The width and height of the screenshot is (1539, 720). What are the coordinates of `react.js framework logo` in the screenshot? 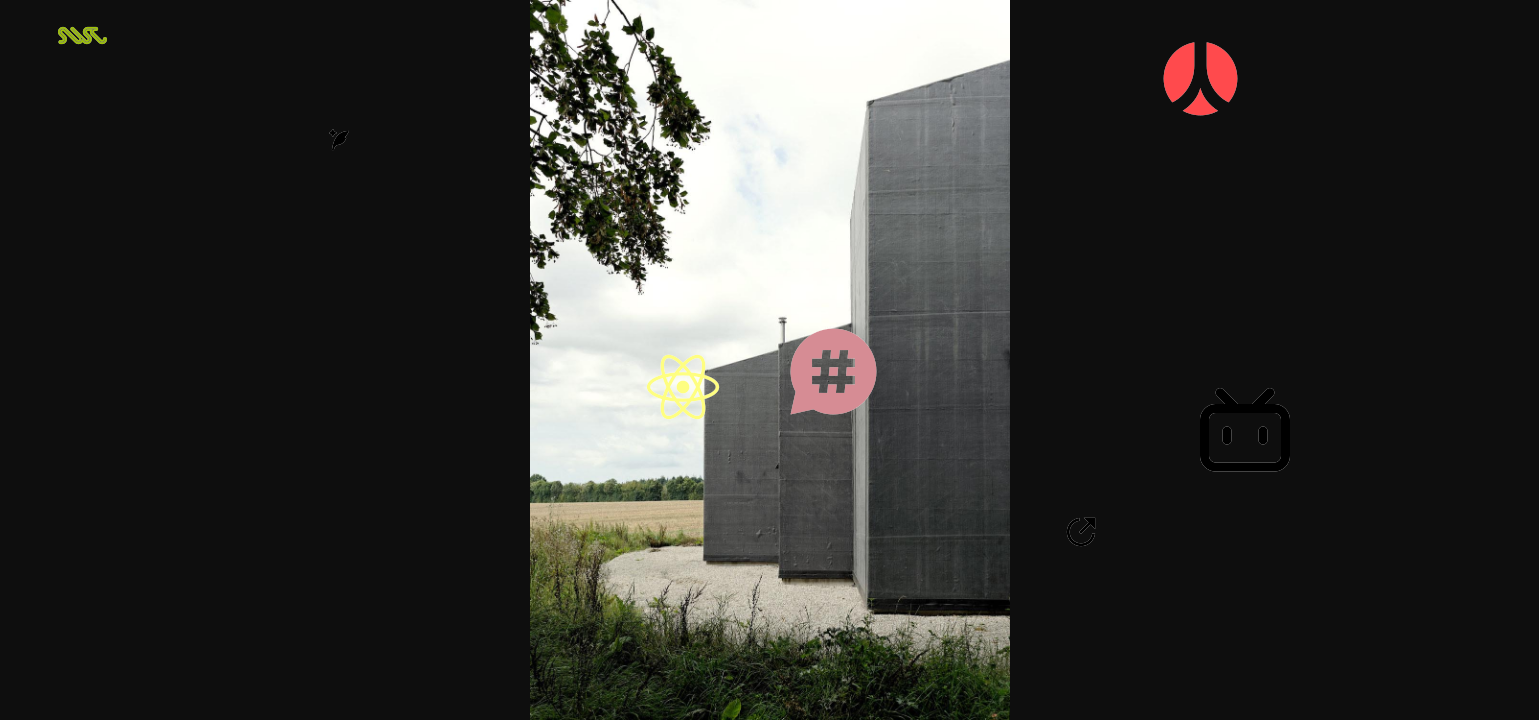 It's located at (683, 387).